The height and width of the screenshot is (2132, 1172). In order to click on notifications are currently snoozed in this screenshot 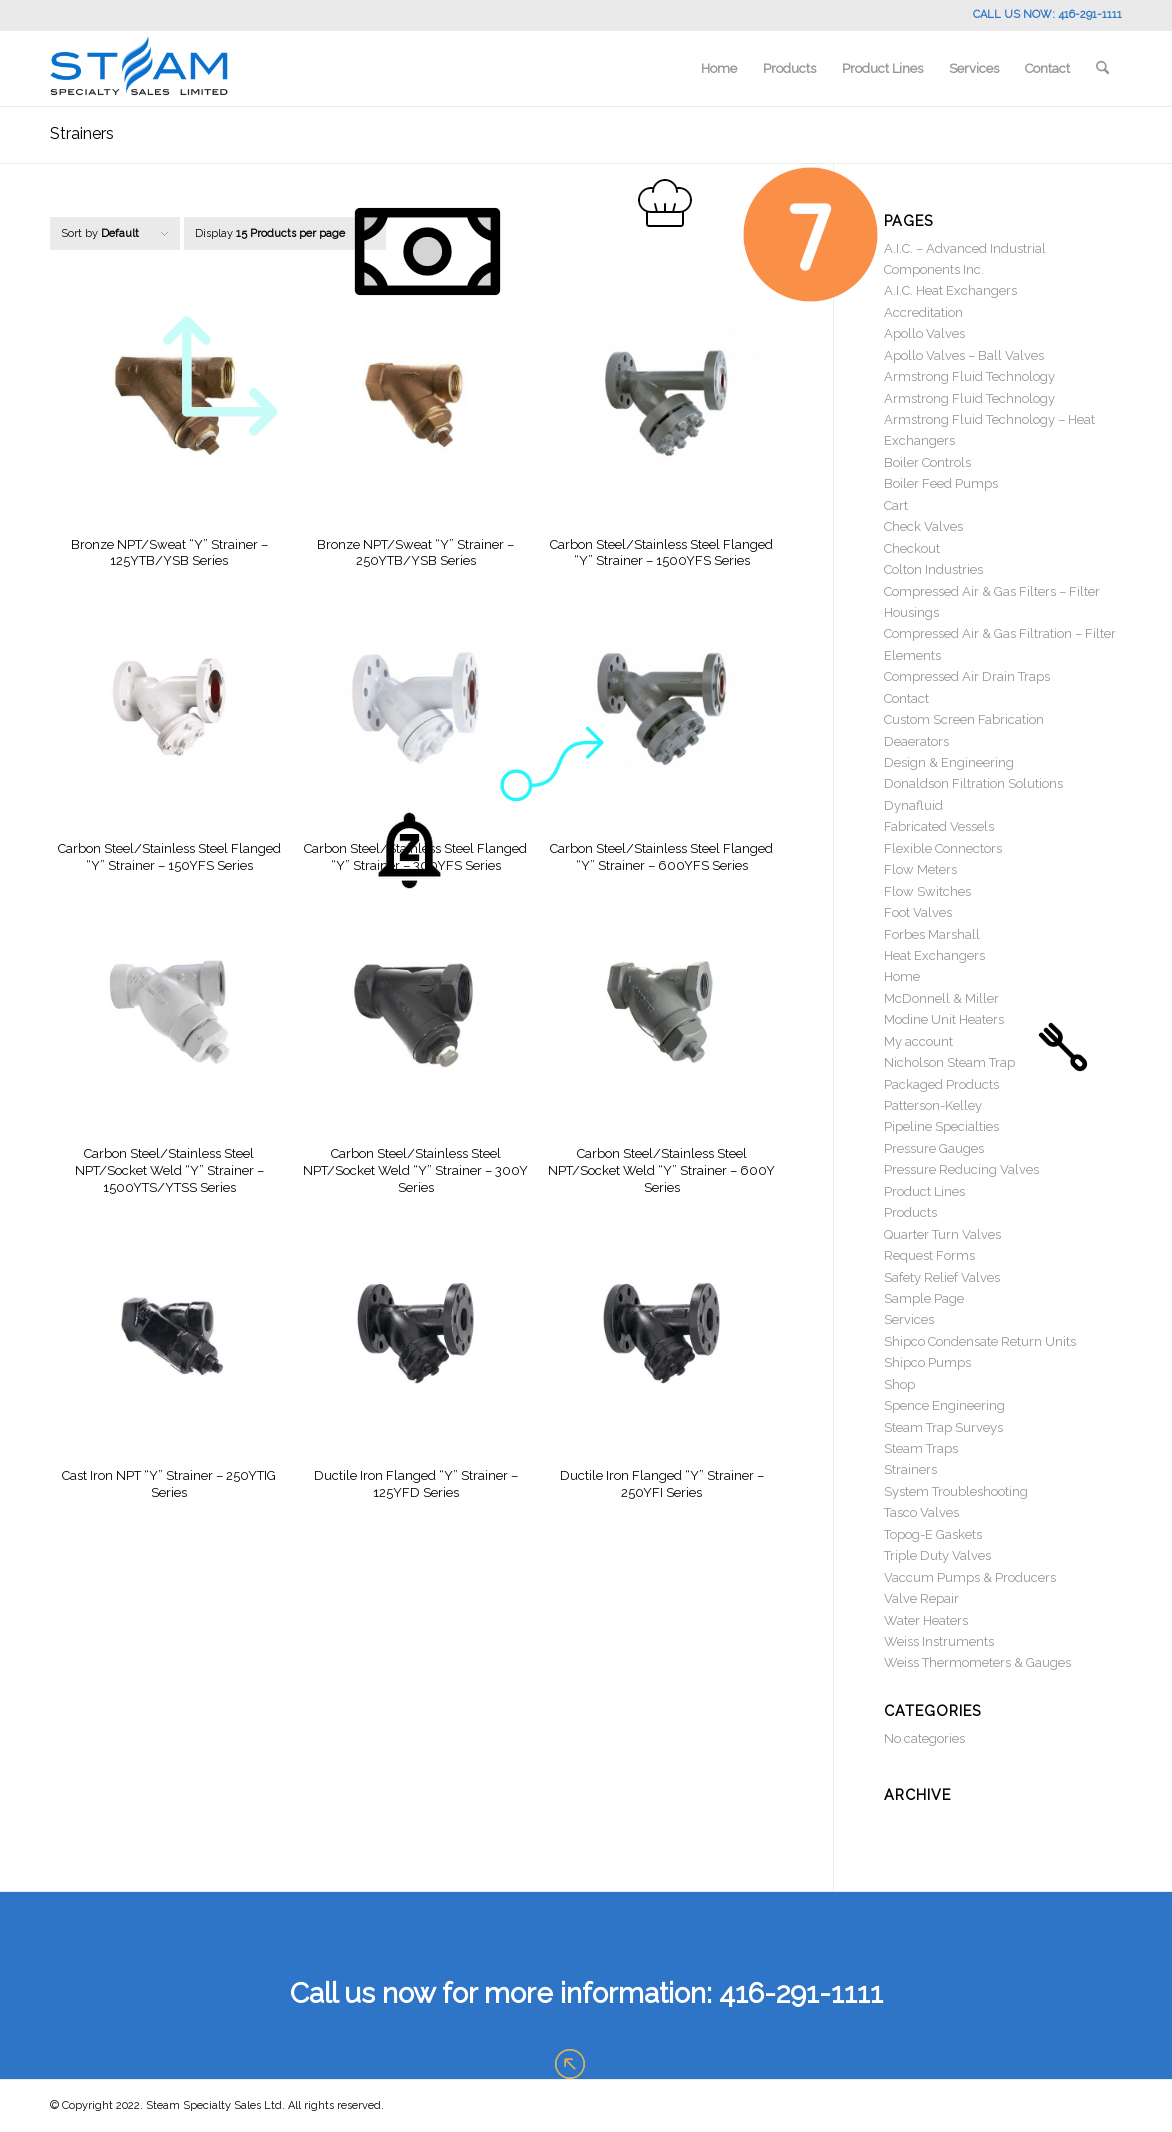, I will do `click(409, 849)`.